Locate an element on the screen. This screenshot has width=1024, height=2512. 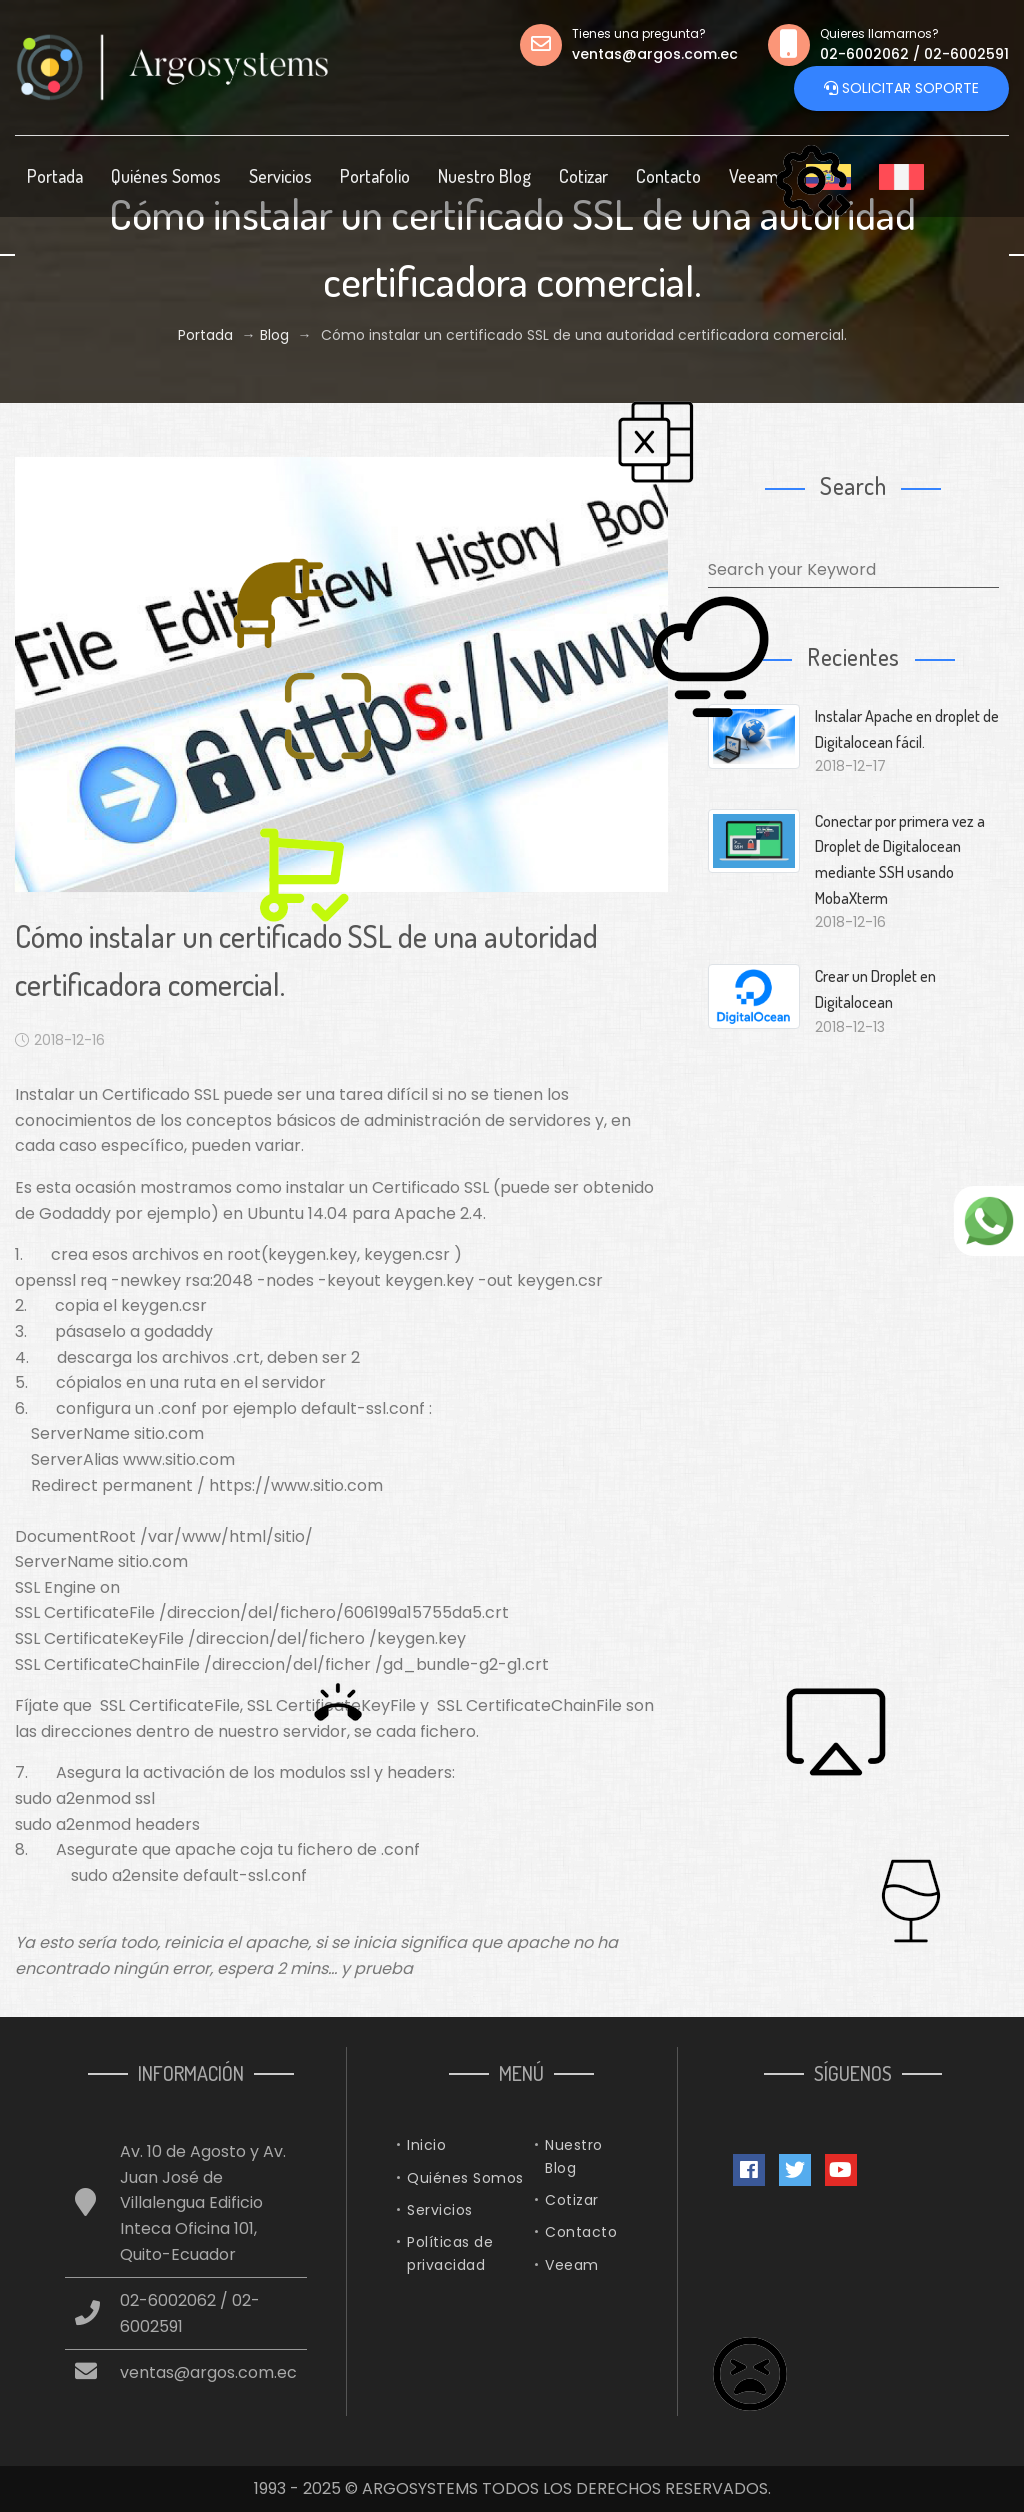
indicates foggy weather conditions is located at coordinates (710, 654).